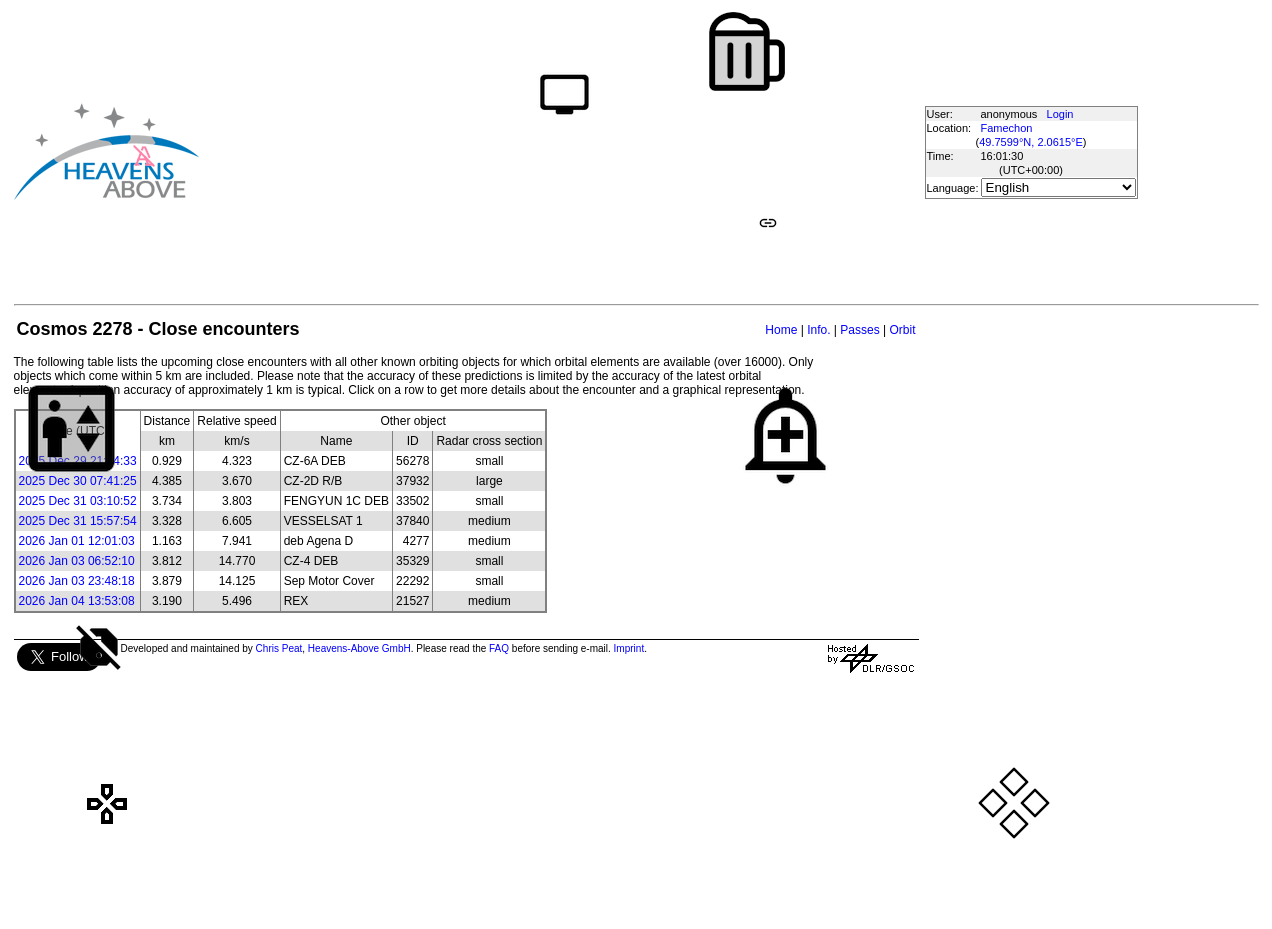  Describe the element at coordinates (1014, 803) in the screenshot. I see `decorative pattern or design element` at that location.